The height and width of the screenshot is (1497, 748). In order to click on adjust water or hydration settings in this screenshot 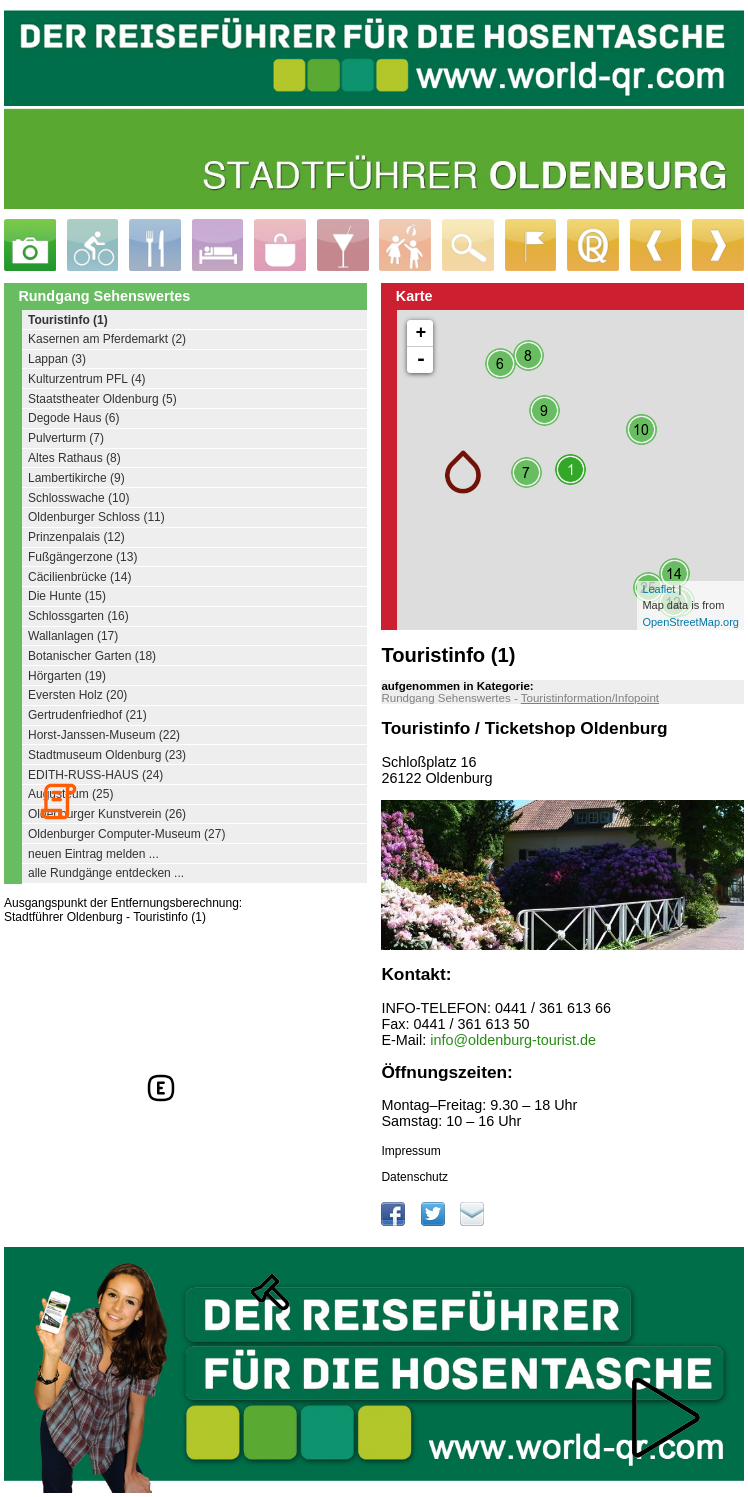, I will do `click(463, 472)`.